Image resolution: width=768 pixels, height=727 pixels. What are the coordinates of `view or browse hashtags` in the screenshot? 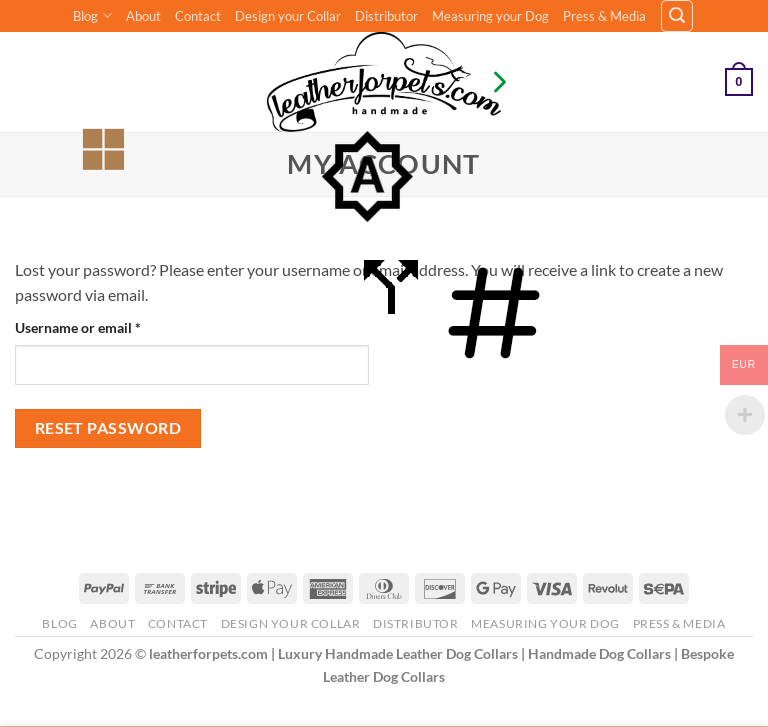 It's located at (494, 313).